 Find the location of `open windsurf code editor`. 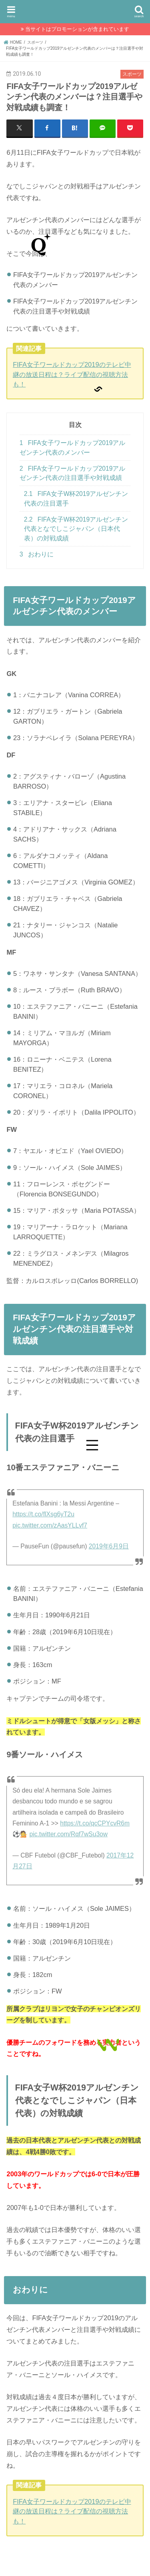

open windsurf code editor is located at coordinates (108, 2045).